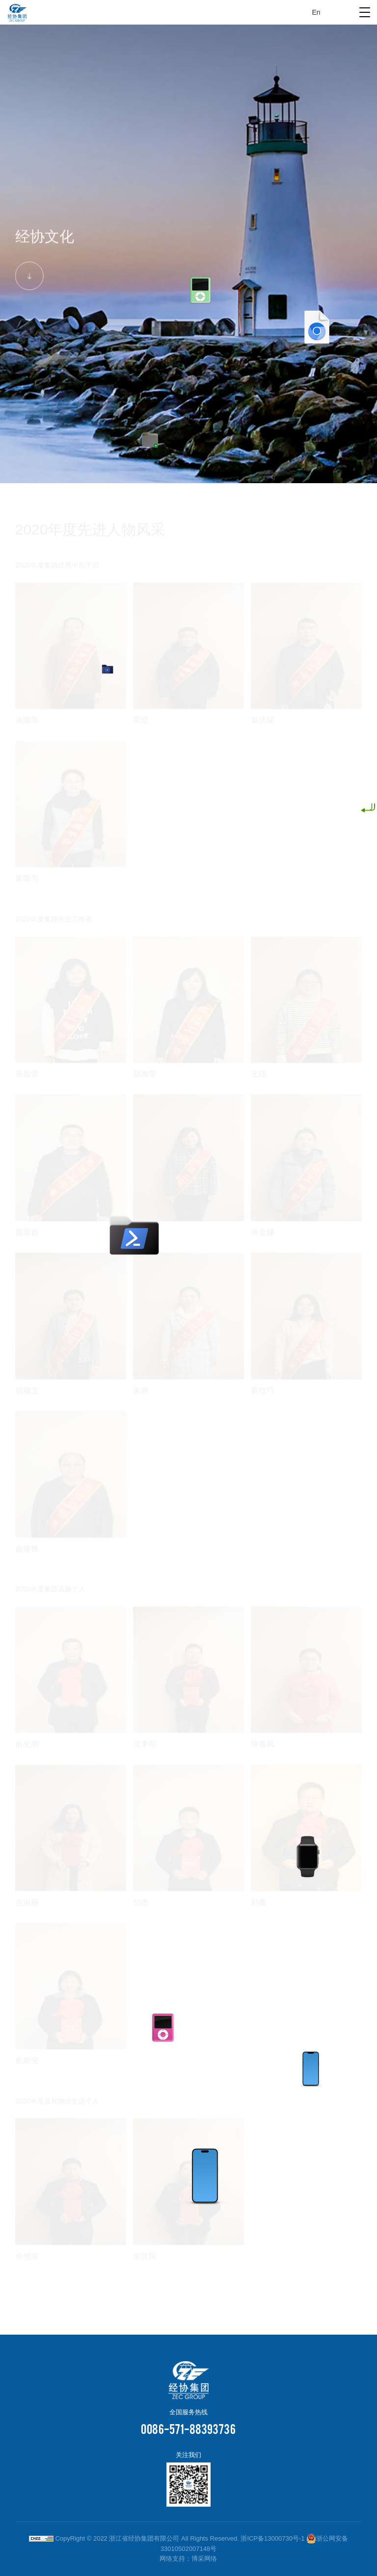 This screenshot has height=2576, width=377. I want to click on create a new folder, so click(150, 439).